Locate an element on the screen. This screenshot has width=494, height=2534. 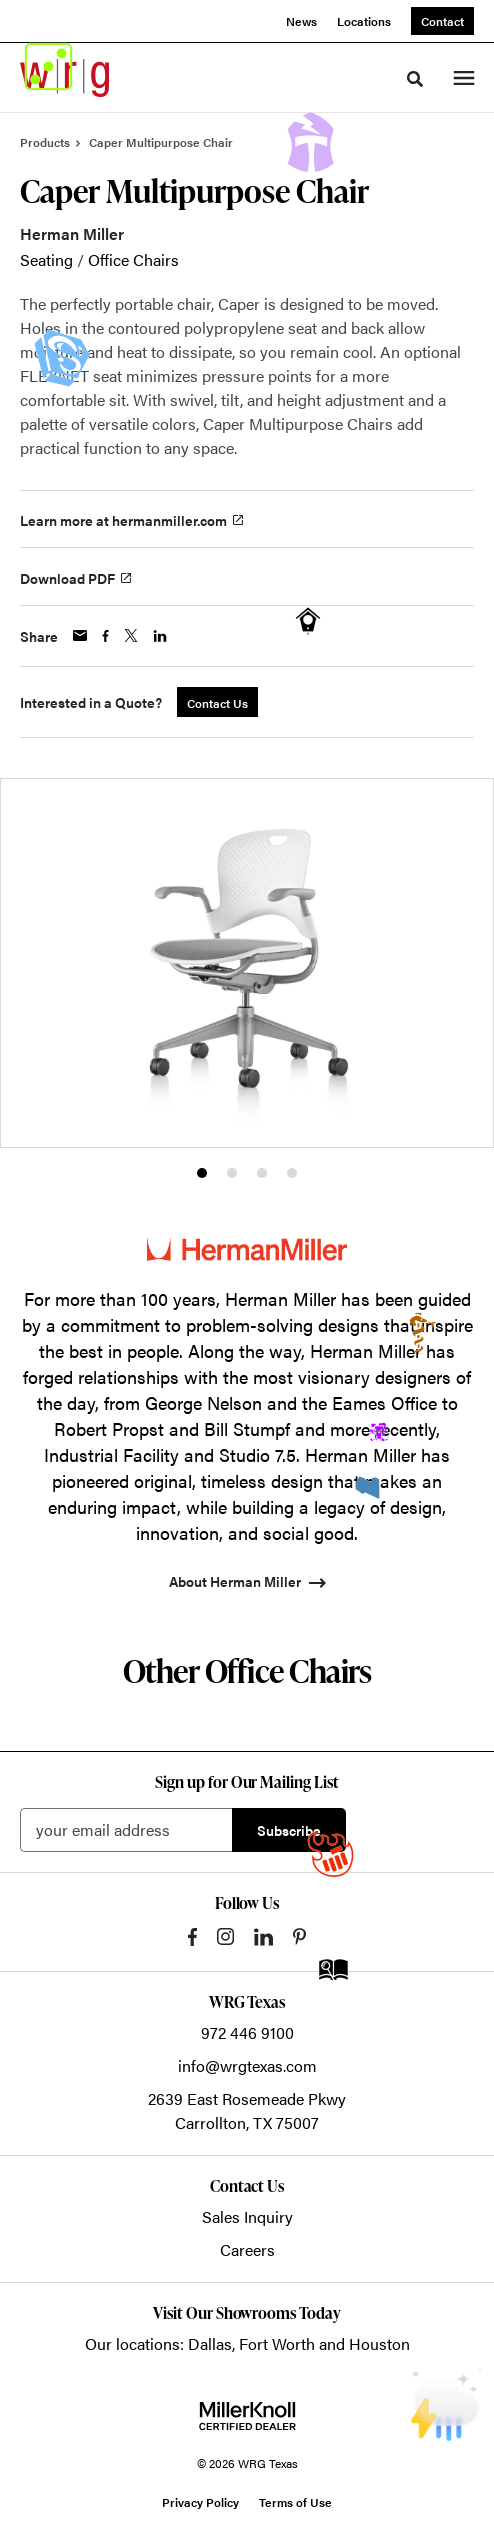
indicates nighttime thunderstorm conditions is located at coordinates (446, 2405).